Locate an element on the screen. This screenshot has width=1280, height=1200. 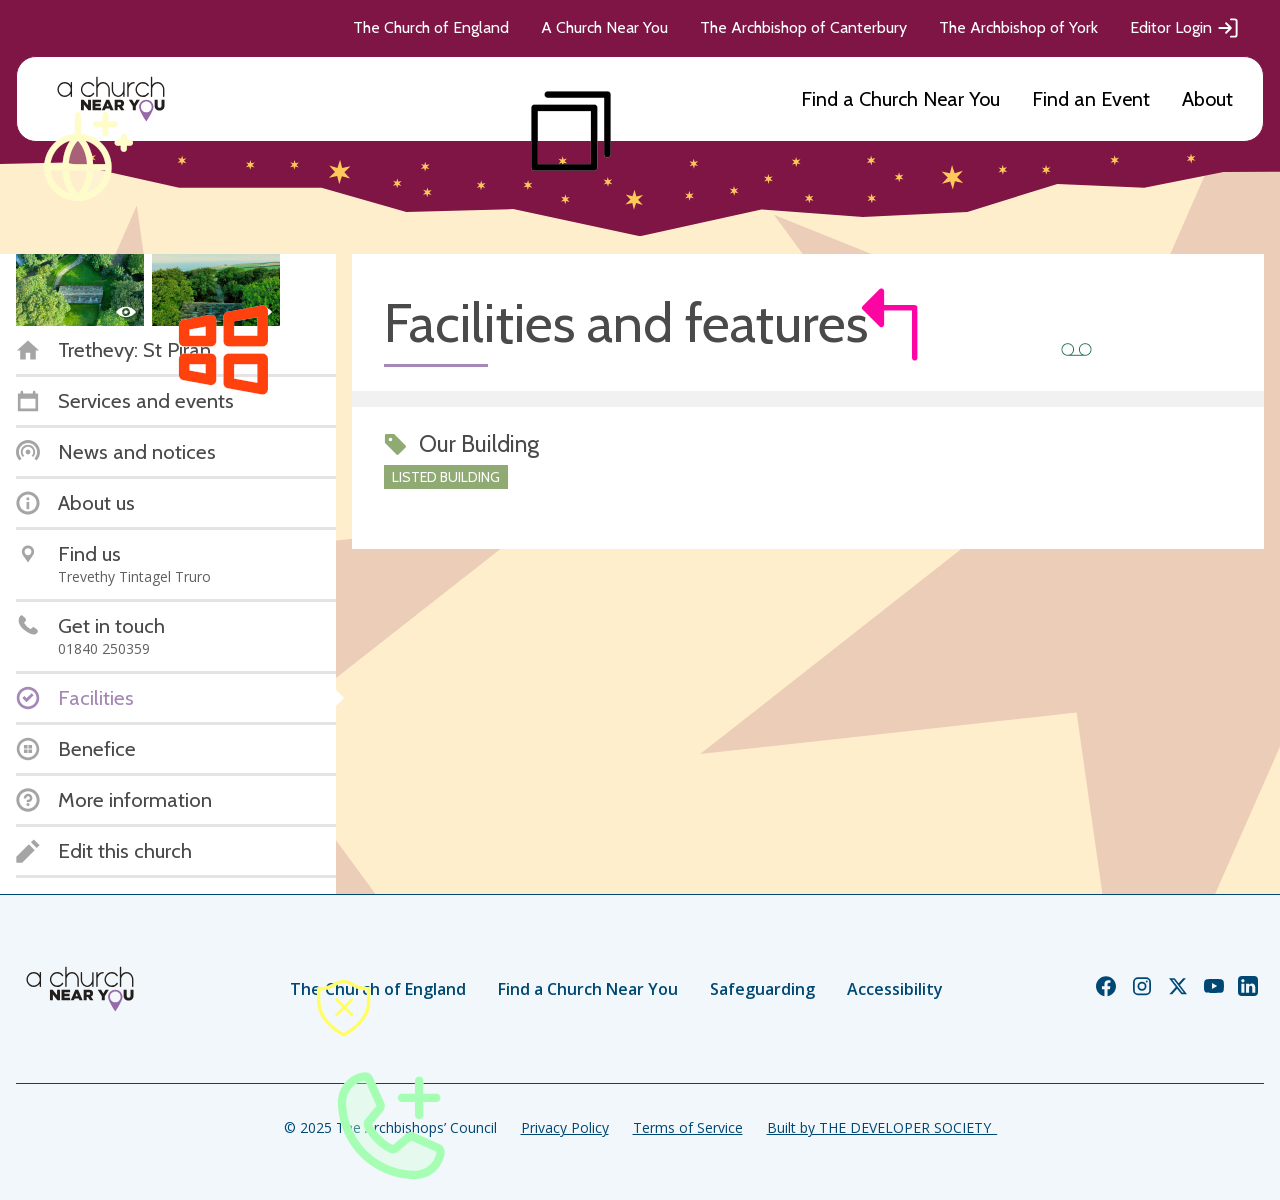
copy to clipboard is located at coordinates (571, 131).